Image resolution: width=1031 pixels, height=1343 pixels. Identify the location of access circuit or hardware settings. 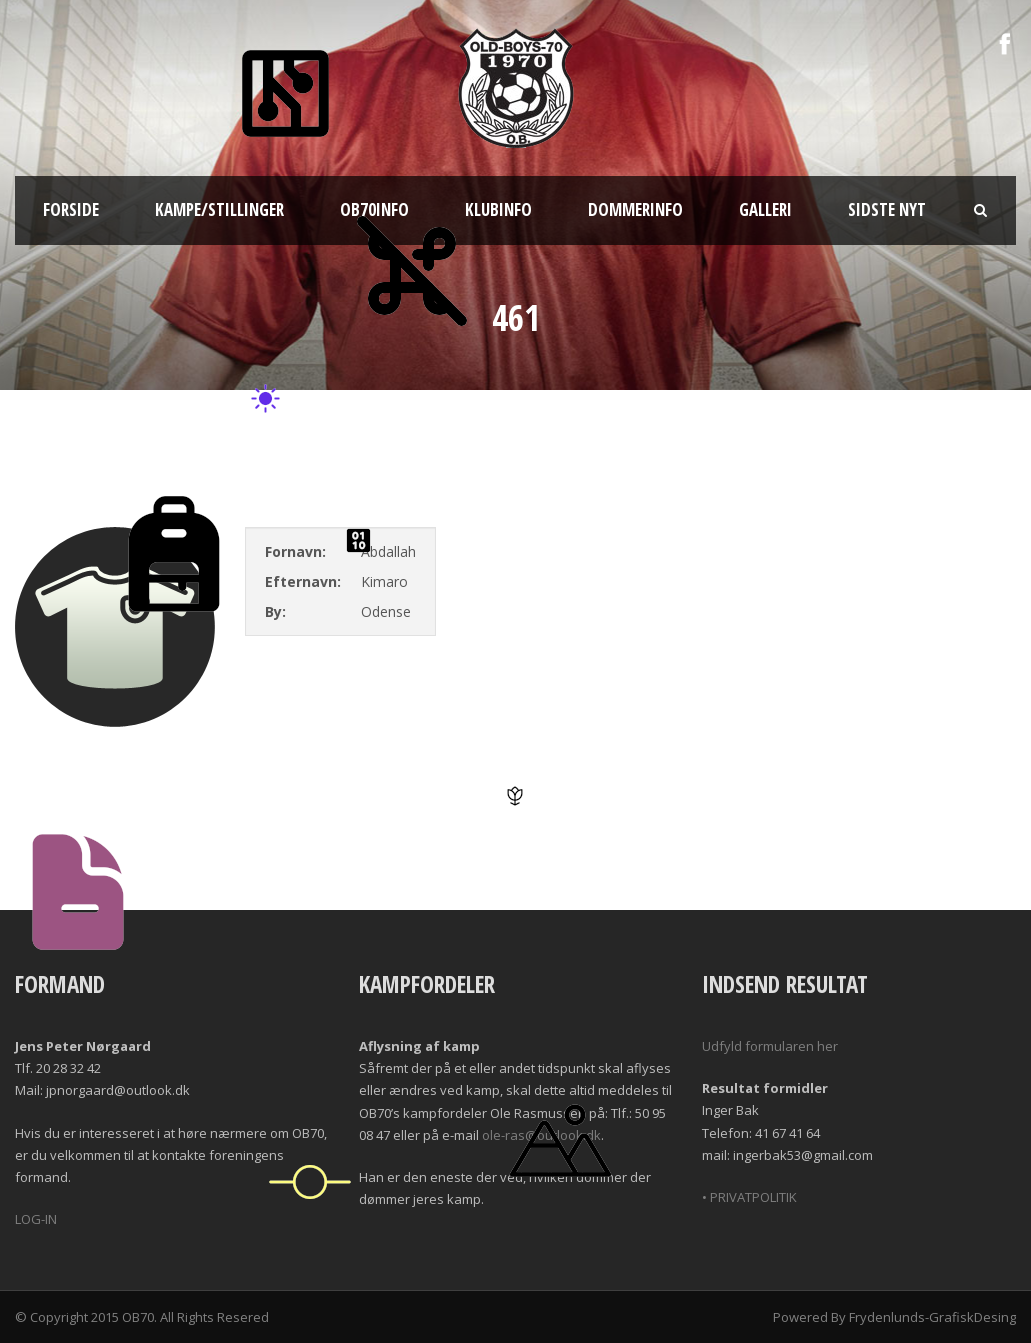
(285, 93).